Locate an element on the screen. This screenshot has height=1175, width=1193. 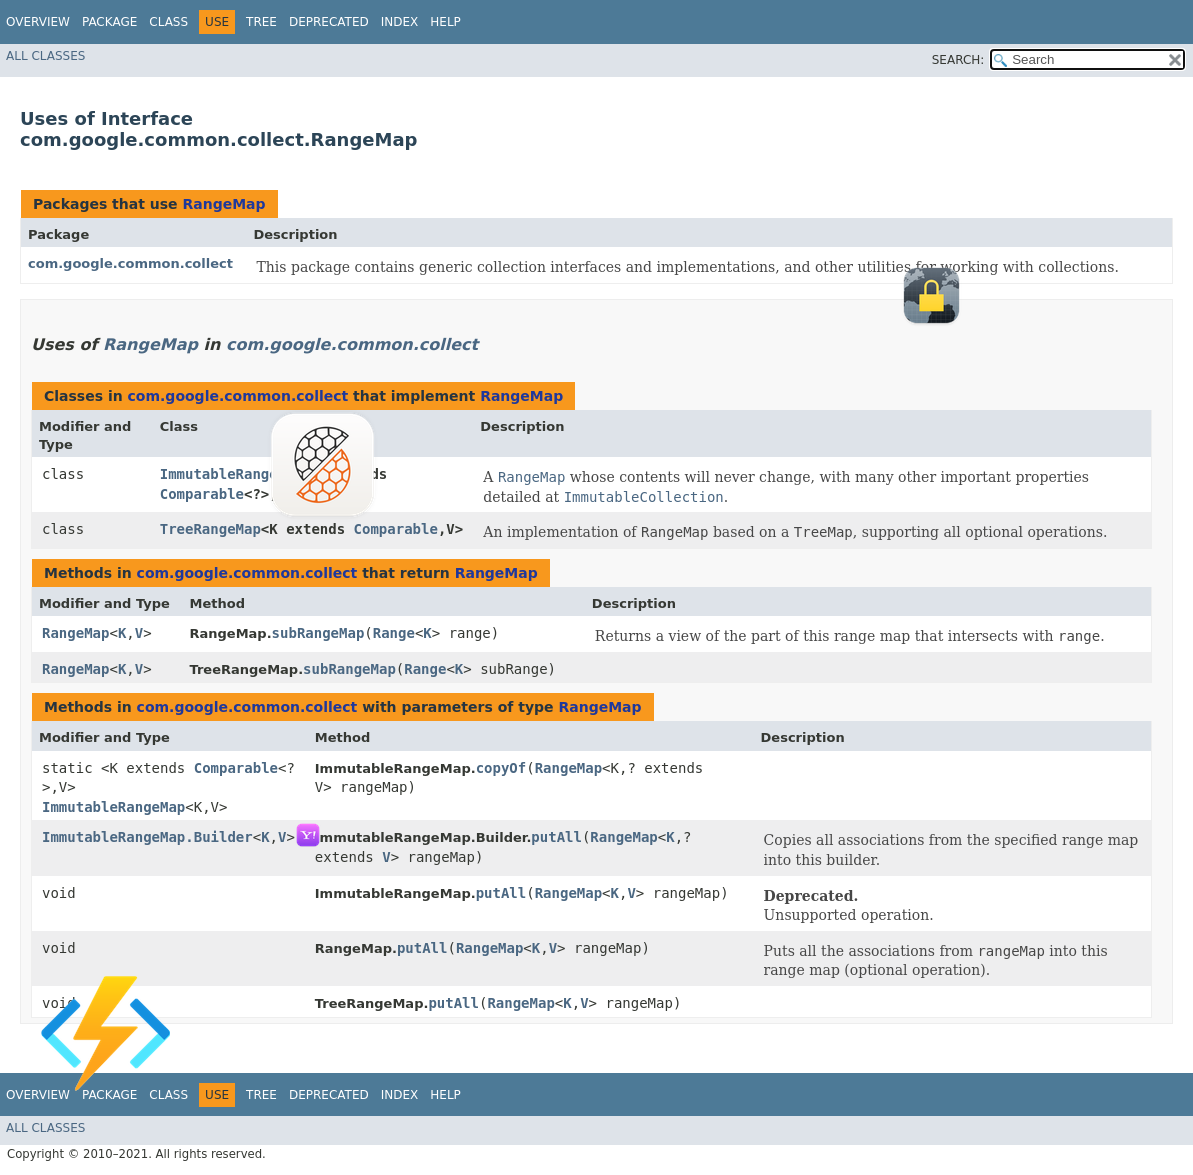
manage browser security and SSL certificate settings is located at coordinates (931, 295).